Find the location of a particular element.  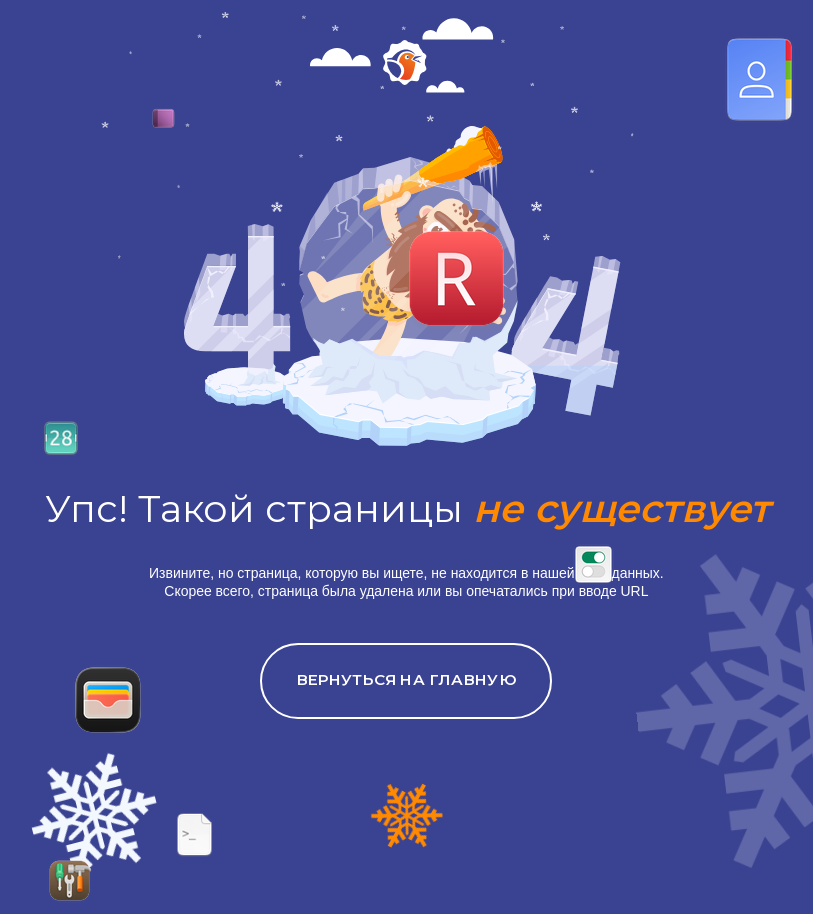

a shell script or bash file is located at coordinates (194, 834).